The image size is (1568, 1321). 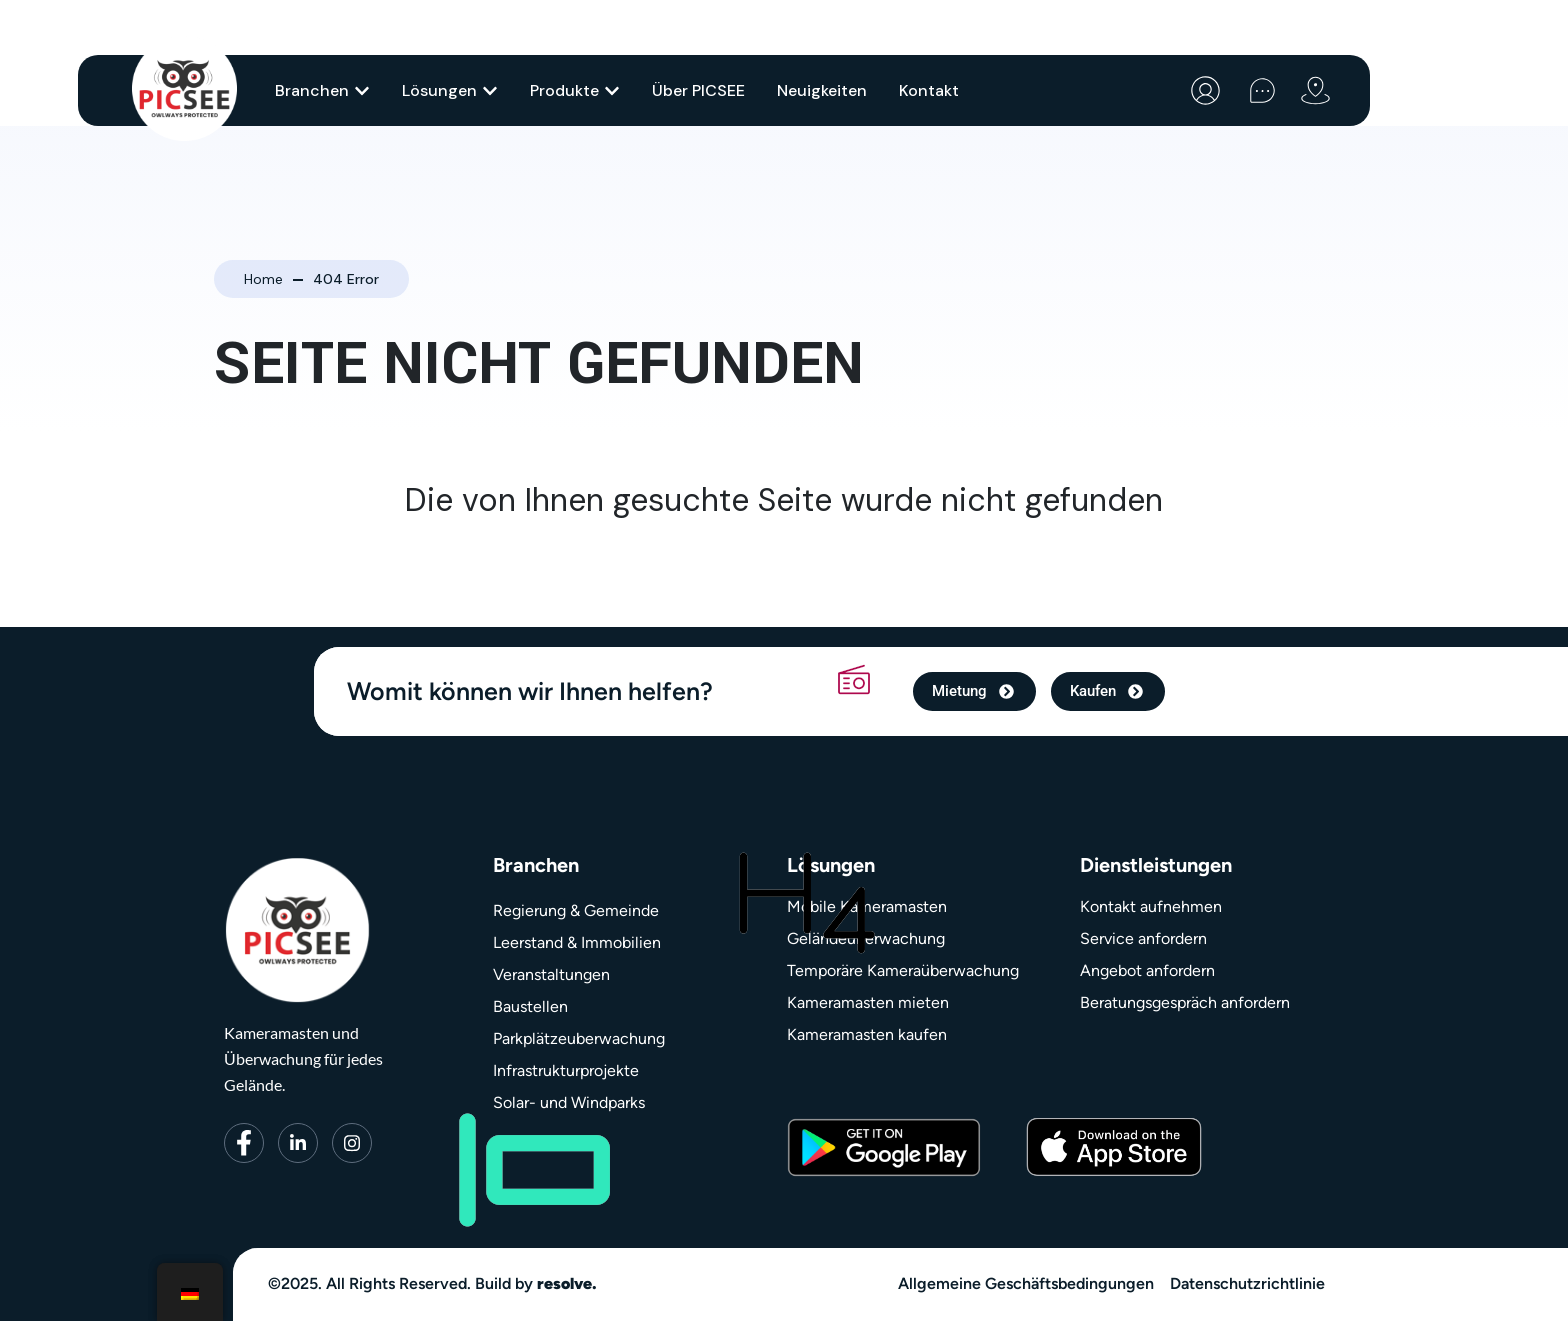 What do you see at coordinates (797, 900) in the screenshot?
I see `format text as heading level 4` at bounding box center [797, 900].